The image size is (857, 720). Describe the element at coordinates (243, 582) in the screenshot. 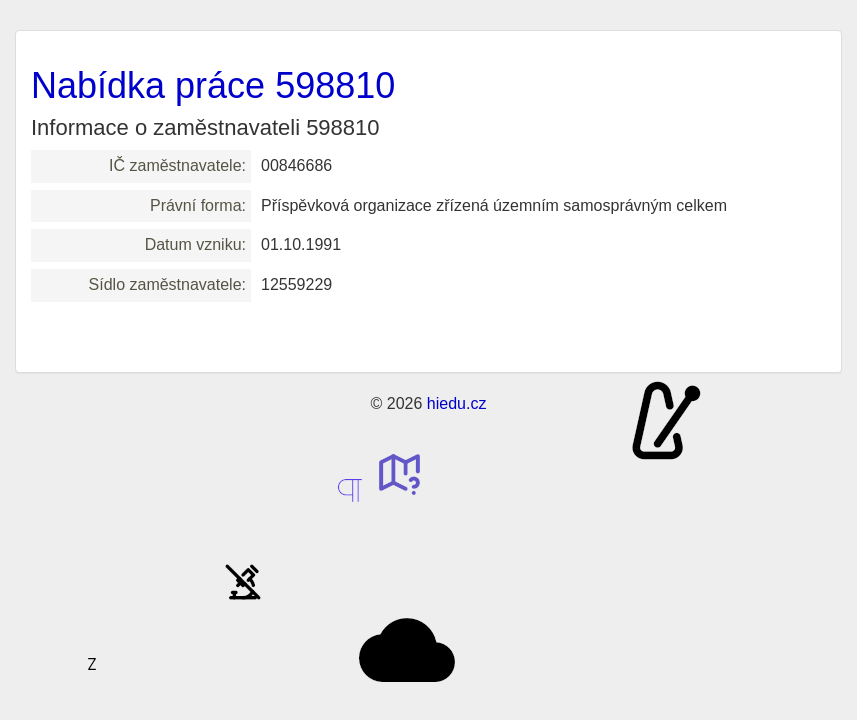

I see `microscope feature disabled` at that location.